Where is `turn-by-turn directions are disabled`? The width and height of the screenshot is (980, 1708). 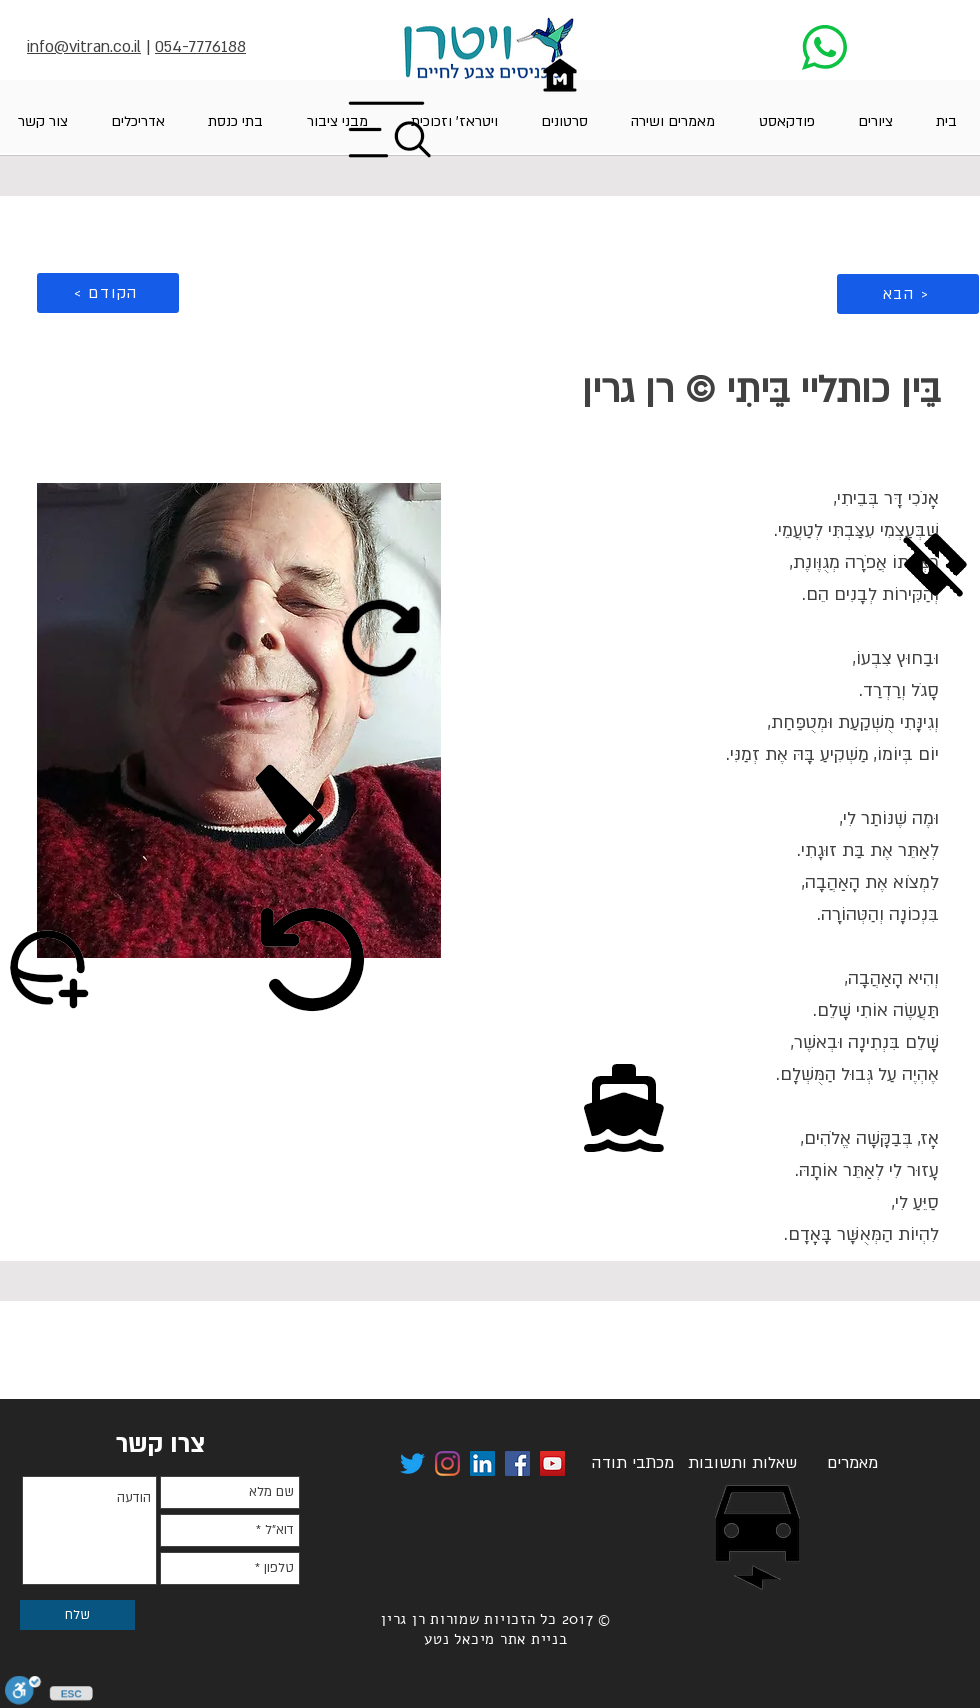 turn-by-turn directions are disabled is located at coordinates (935, 564).